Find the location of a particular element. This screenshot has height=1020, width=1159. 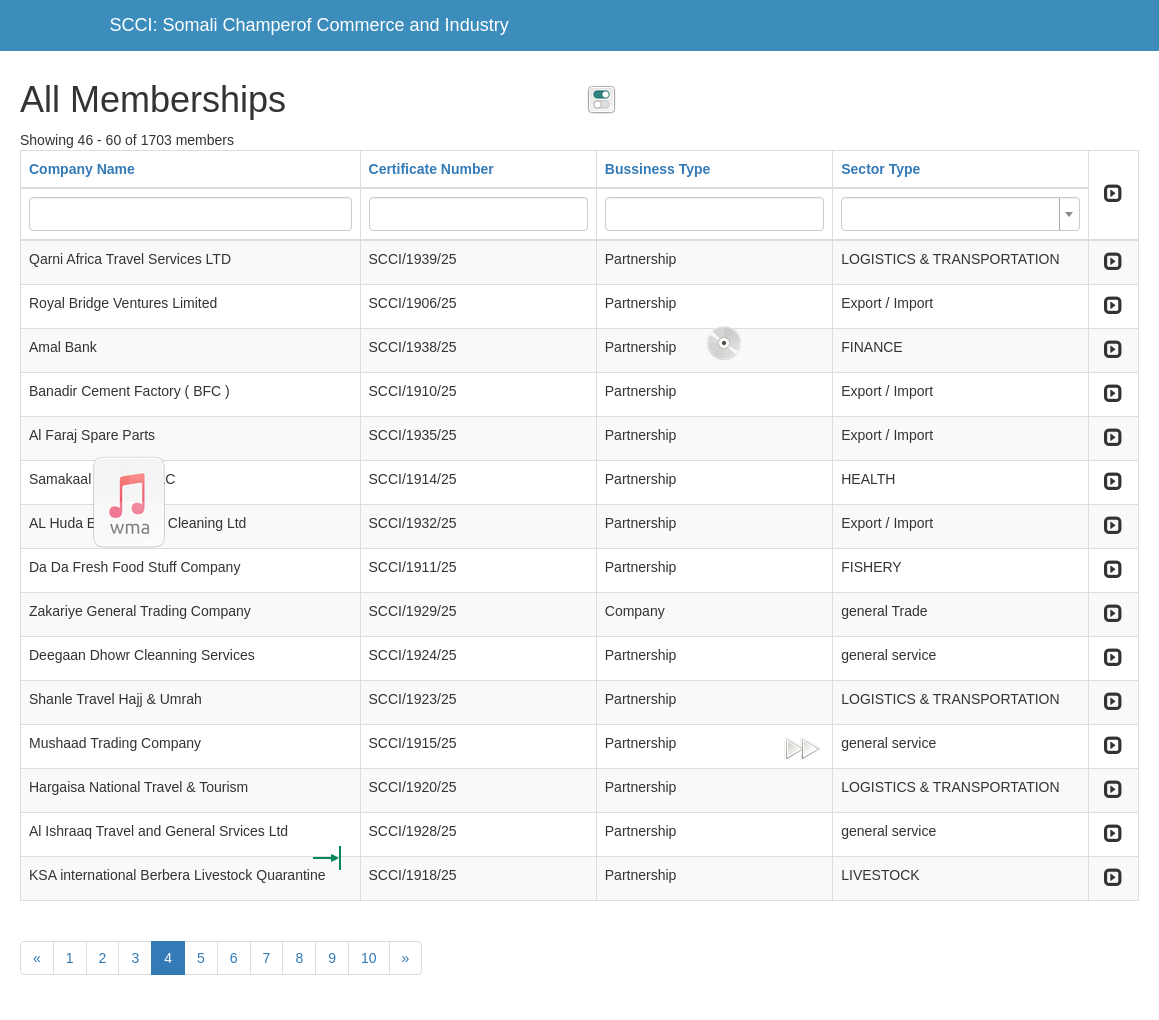

a windows media audio file is located at coordinates (129, 502).